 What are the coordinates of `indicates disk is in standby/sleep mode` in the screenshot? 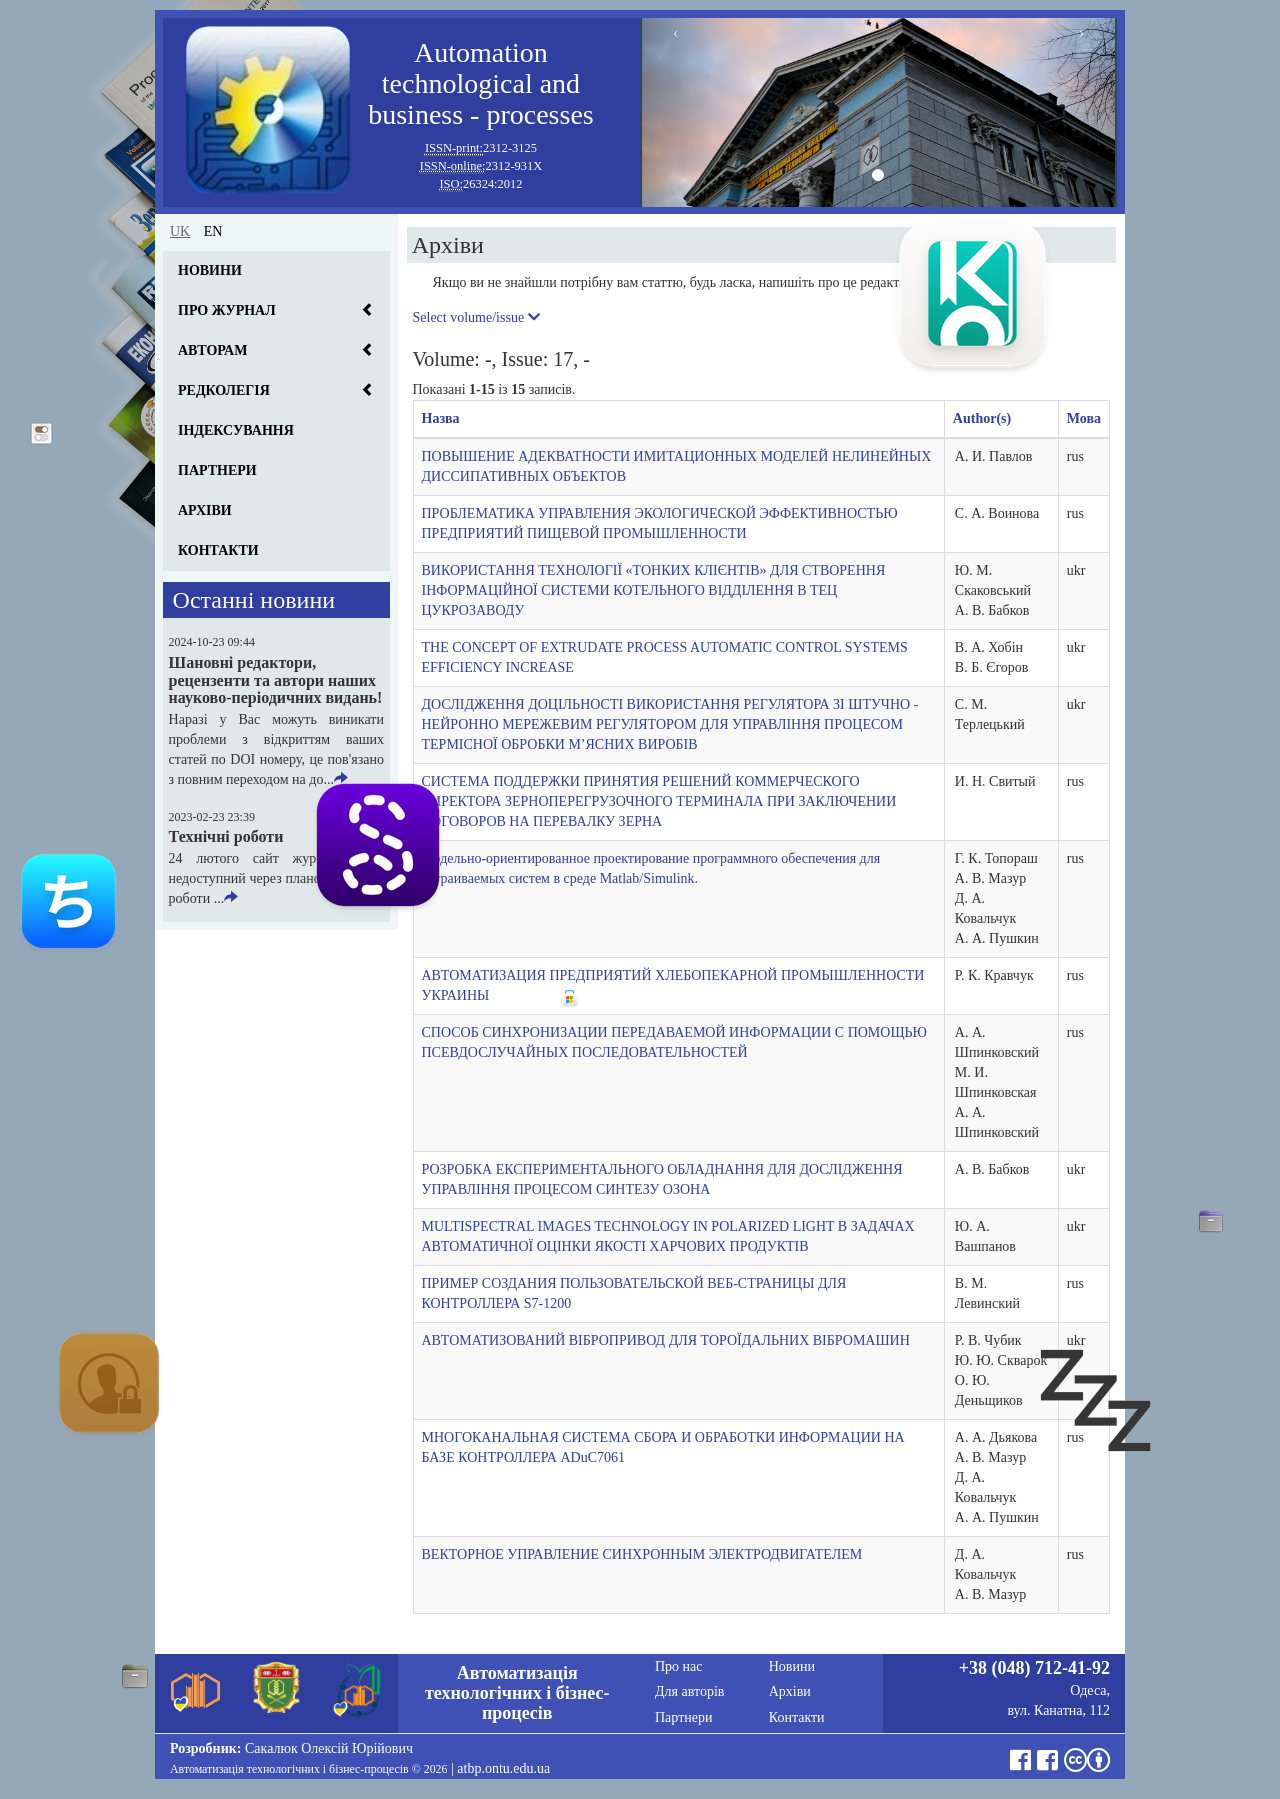 It's located at (1091, 1400).